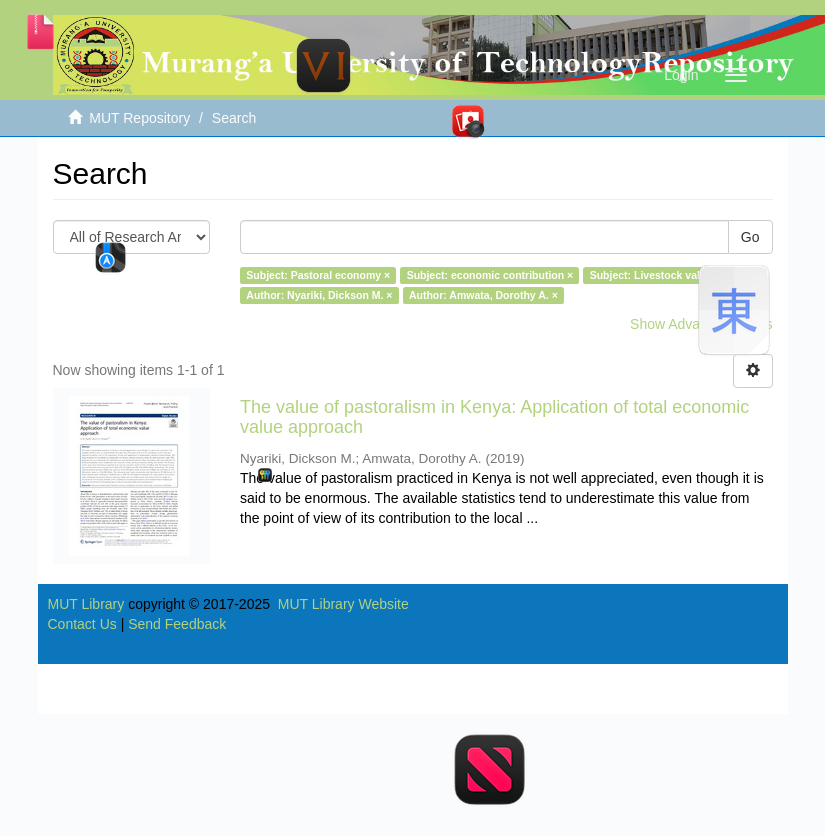 This screenshot has height=836, width=825. What do you see at coordinates (489, 769) in the screenshot?
I see `open the Apple News app` at bounding box center [489, 769].